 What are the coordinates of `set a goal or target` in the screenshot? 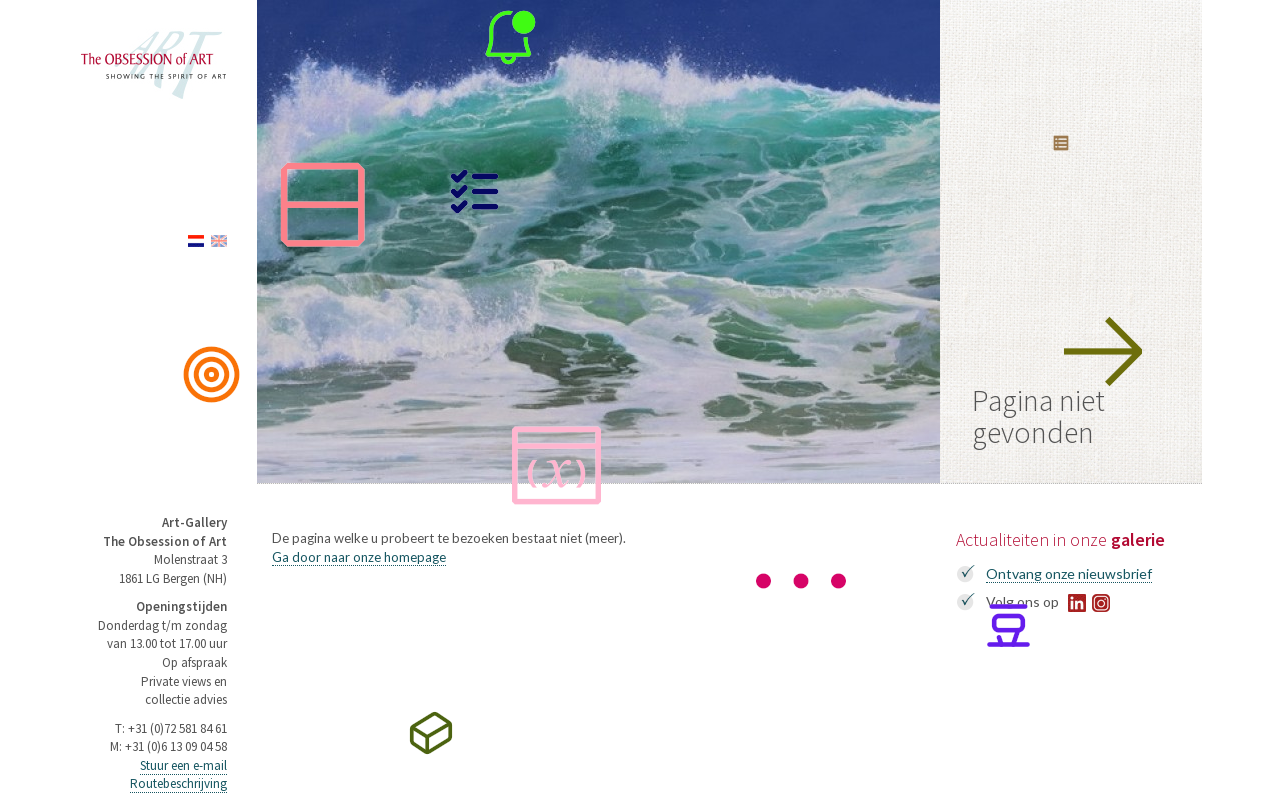 It's located at (211, 374).